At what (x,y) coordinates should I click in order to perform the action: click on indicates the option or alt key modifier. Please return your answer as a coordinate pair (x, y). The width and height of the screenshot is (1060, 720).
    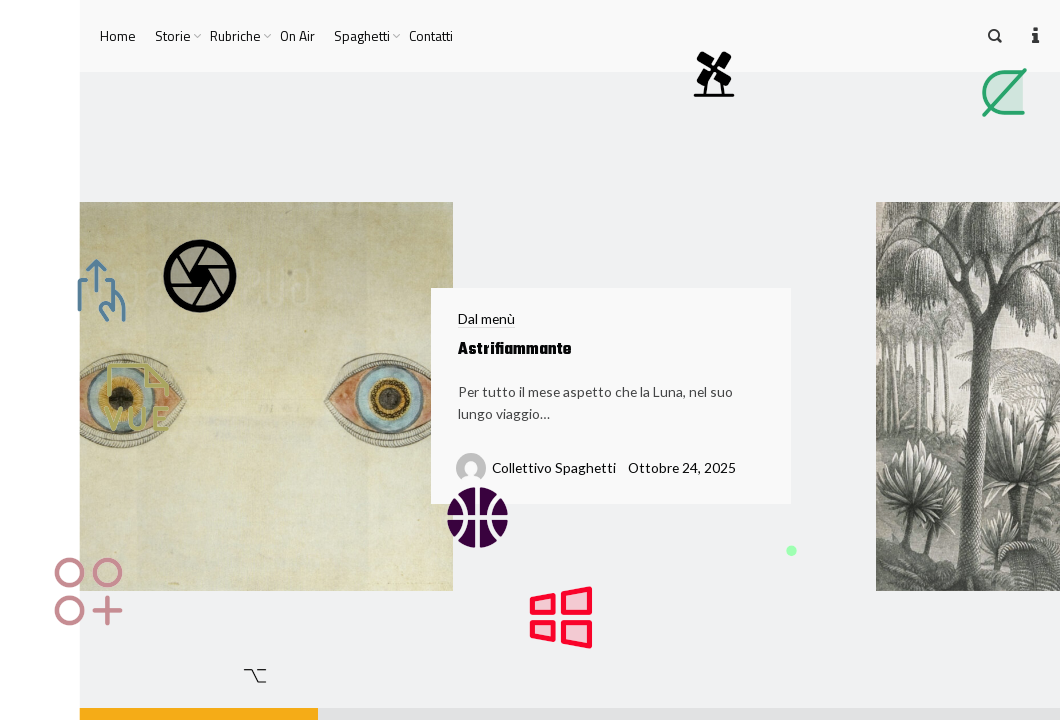
    Looking at the image, I should click on (255, 675).